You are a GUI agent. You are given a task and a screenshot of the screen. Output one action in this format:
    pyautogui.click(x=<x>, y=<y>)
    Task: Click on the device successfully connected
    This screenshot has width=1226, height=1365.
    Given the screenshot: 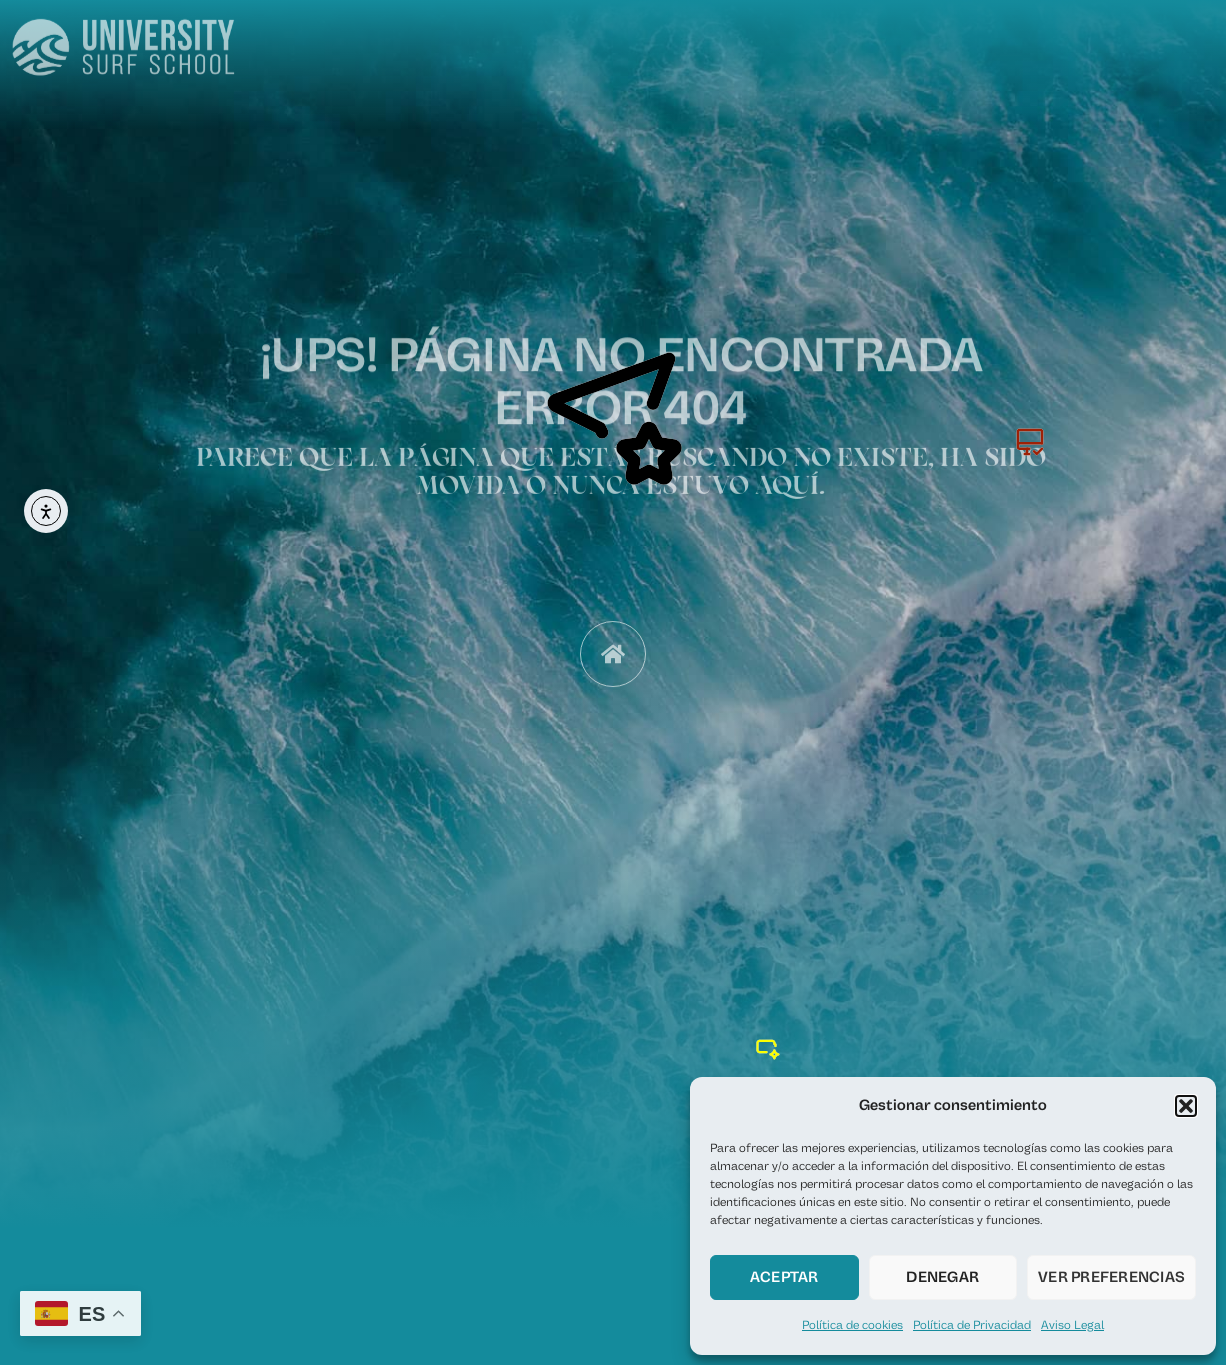 What is the action you would take?
    pyautogui.click(x=1030, y=442)
    